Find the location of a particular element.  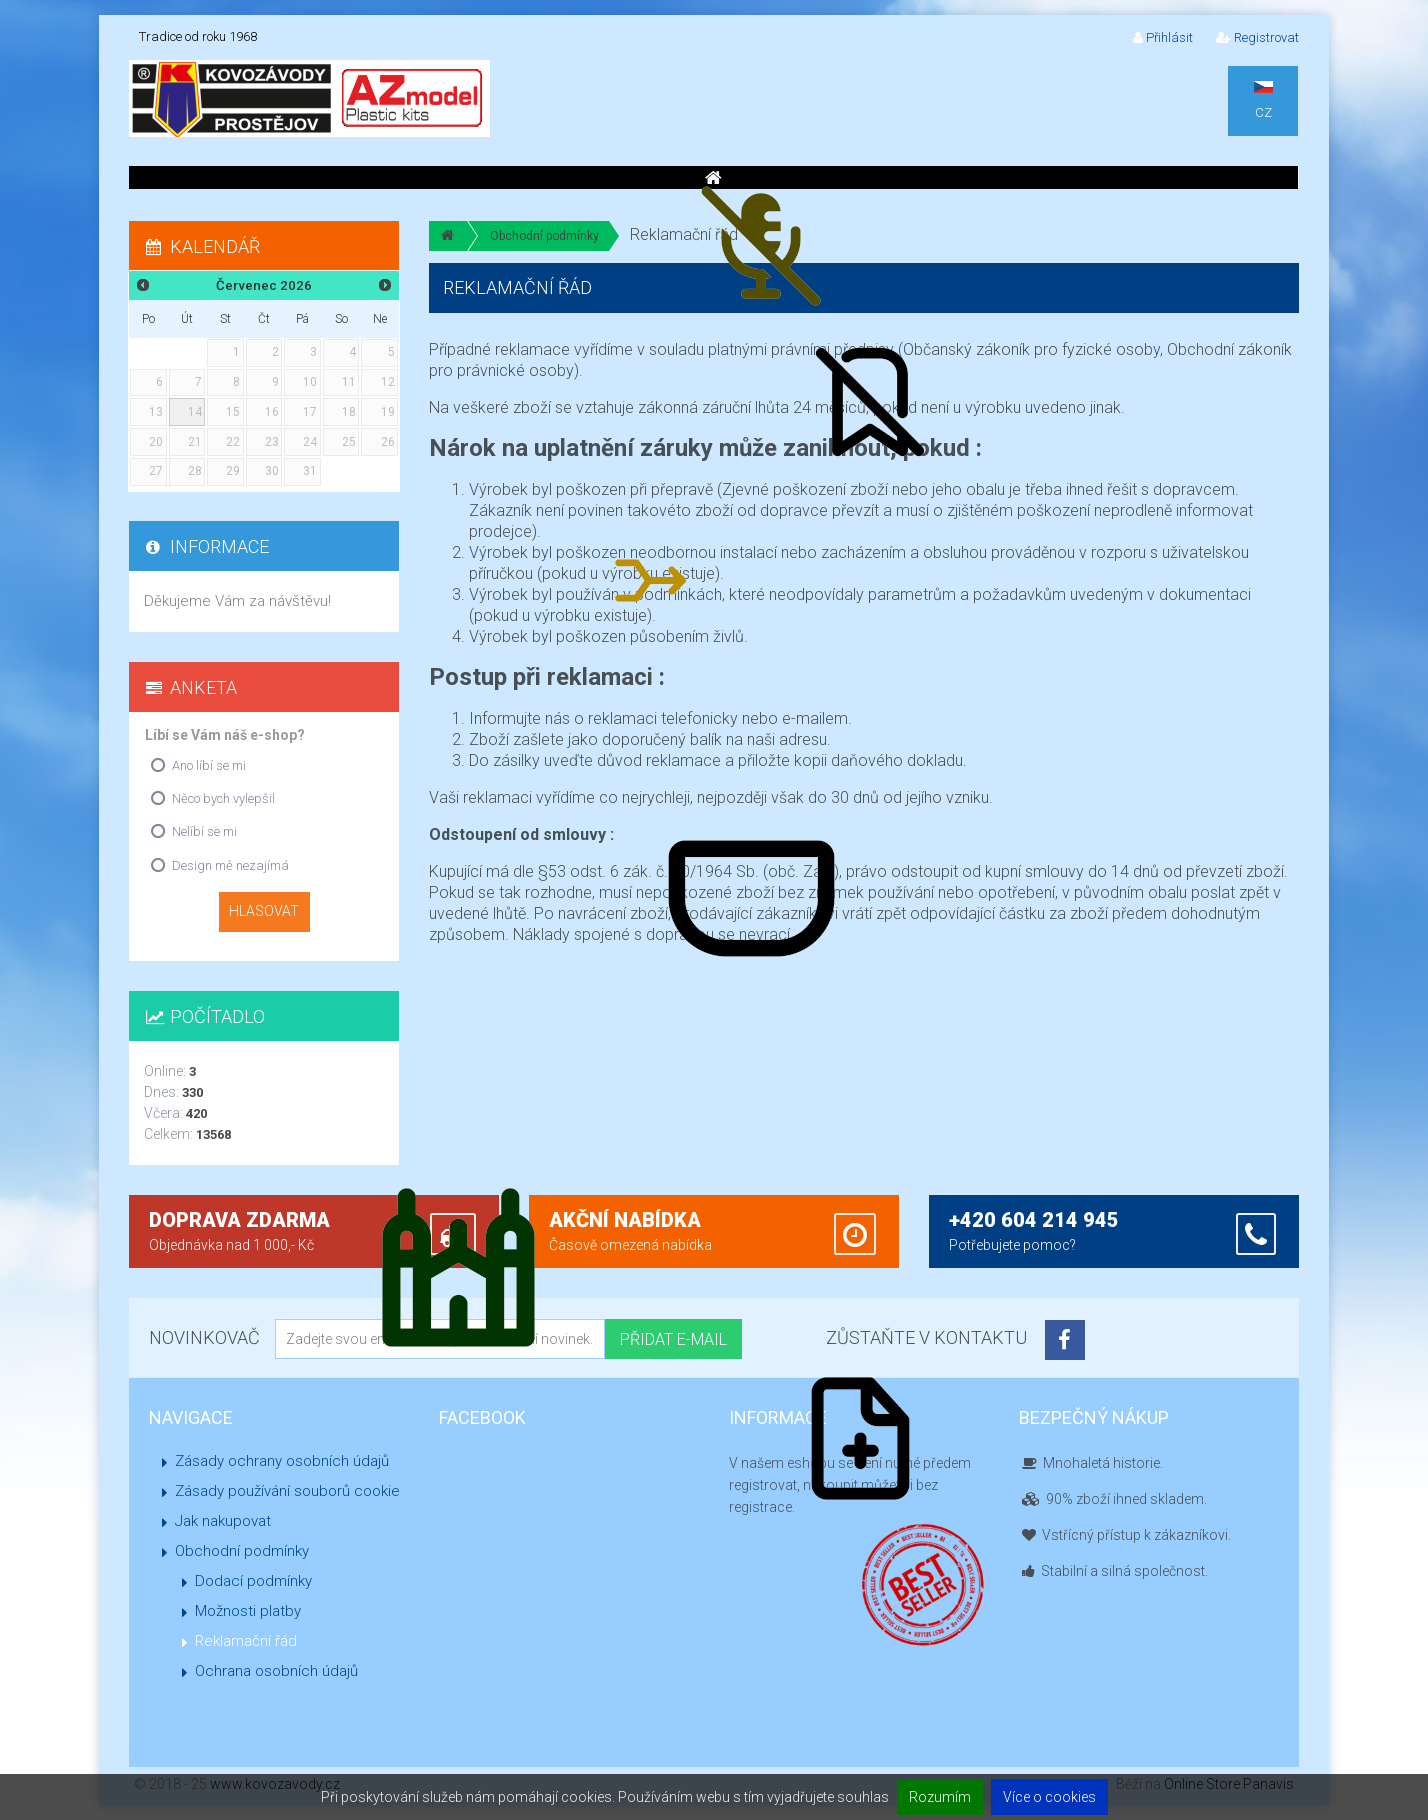

create a new file is located at coordinates (860, 1438).